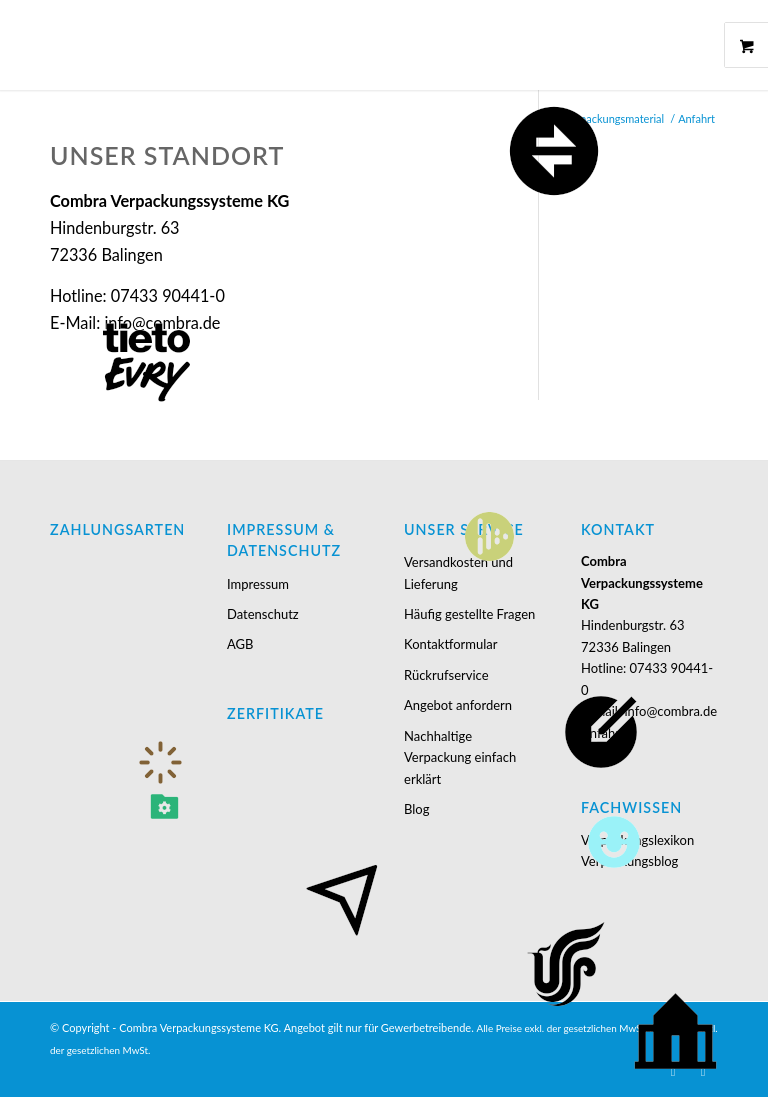  I want to click on exchange or swap currencies, so click(554, 151).